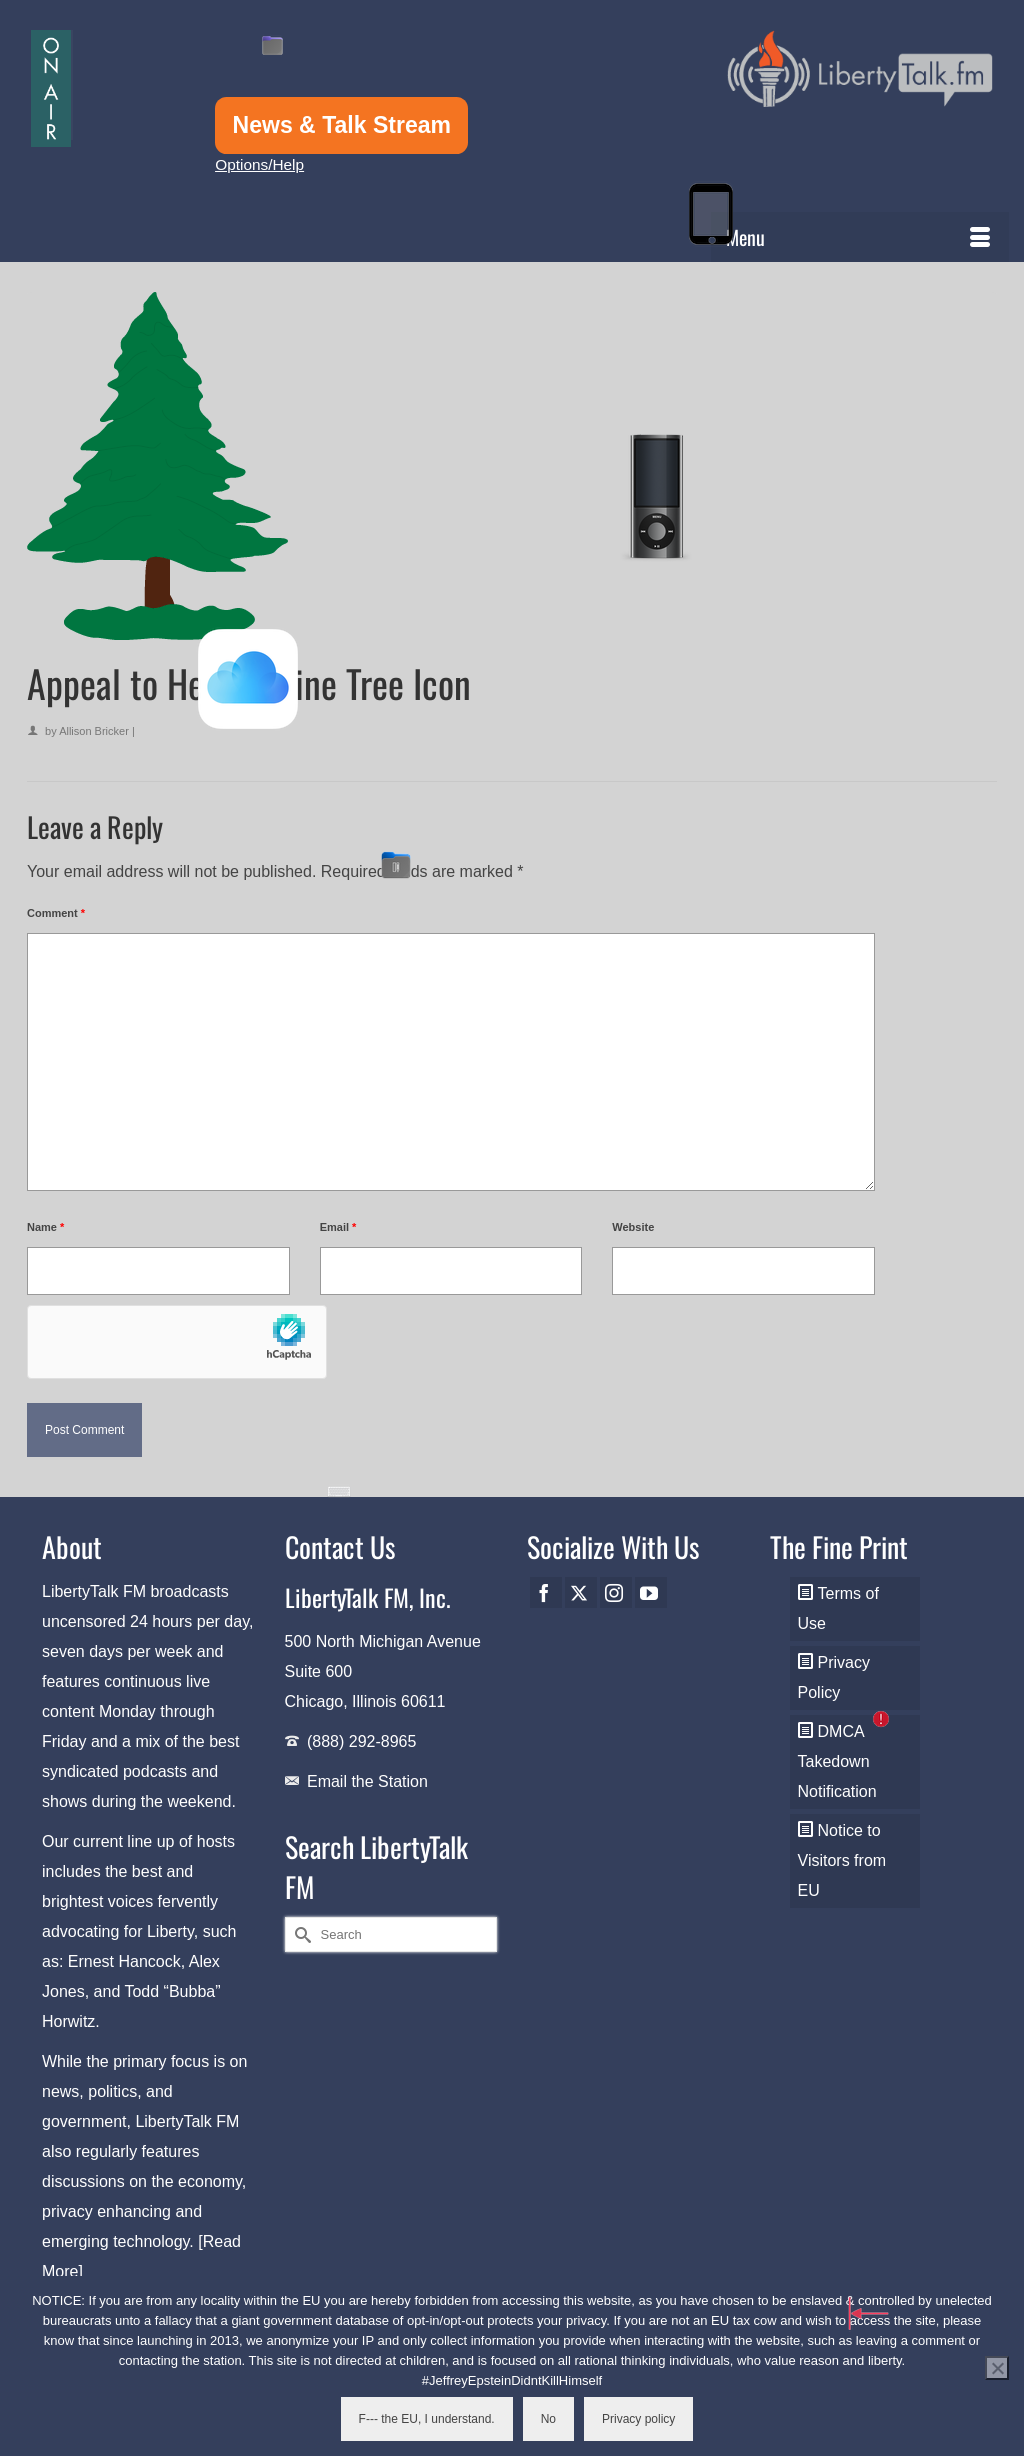  What do you see at coordinates (711, 214) in the screenshot?
I see `view connected iPad mini device` at bounding box center [711, 214].